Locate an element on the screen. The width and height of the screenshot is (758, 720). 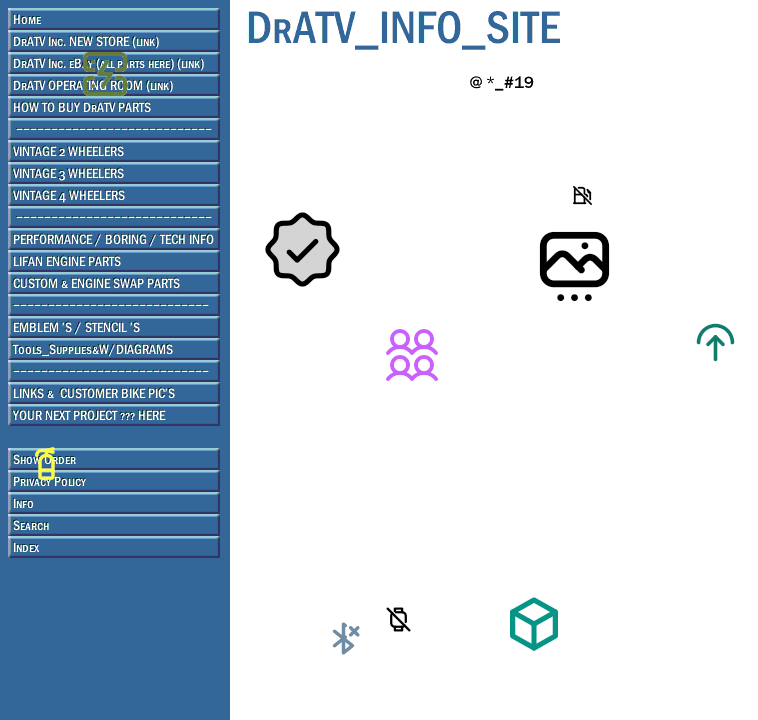
indicates server failure or crash is located at coordinates (105, 74).